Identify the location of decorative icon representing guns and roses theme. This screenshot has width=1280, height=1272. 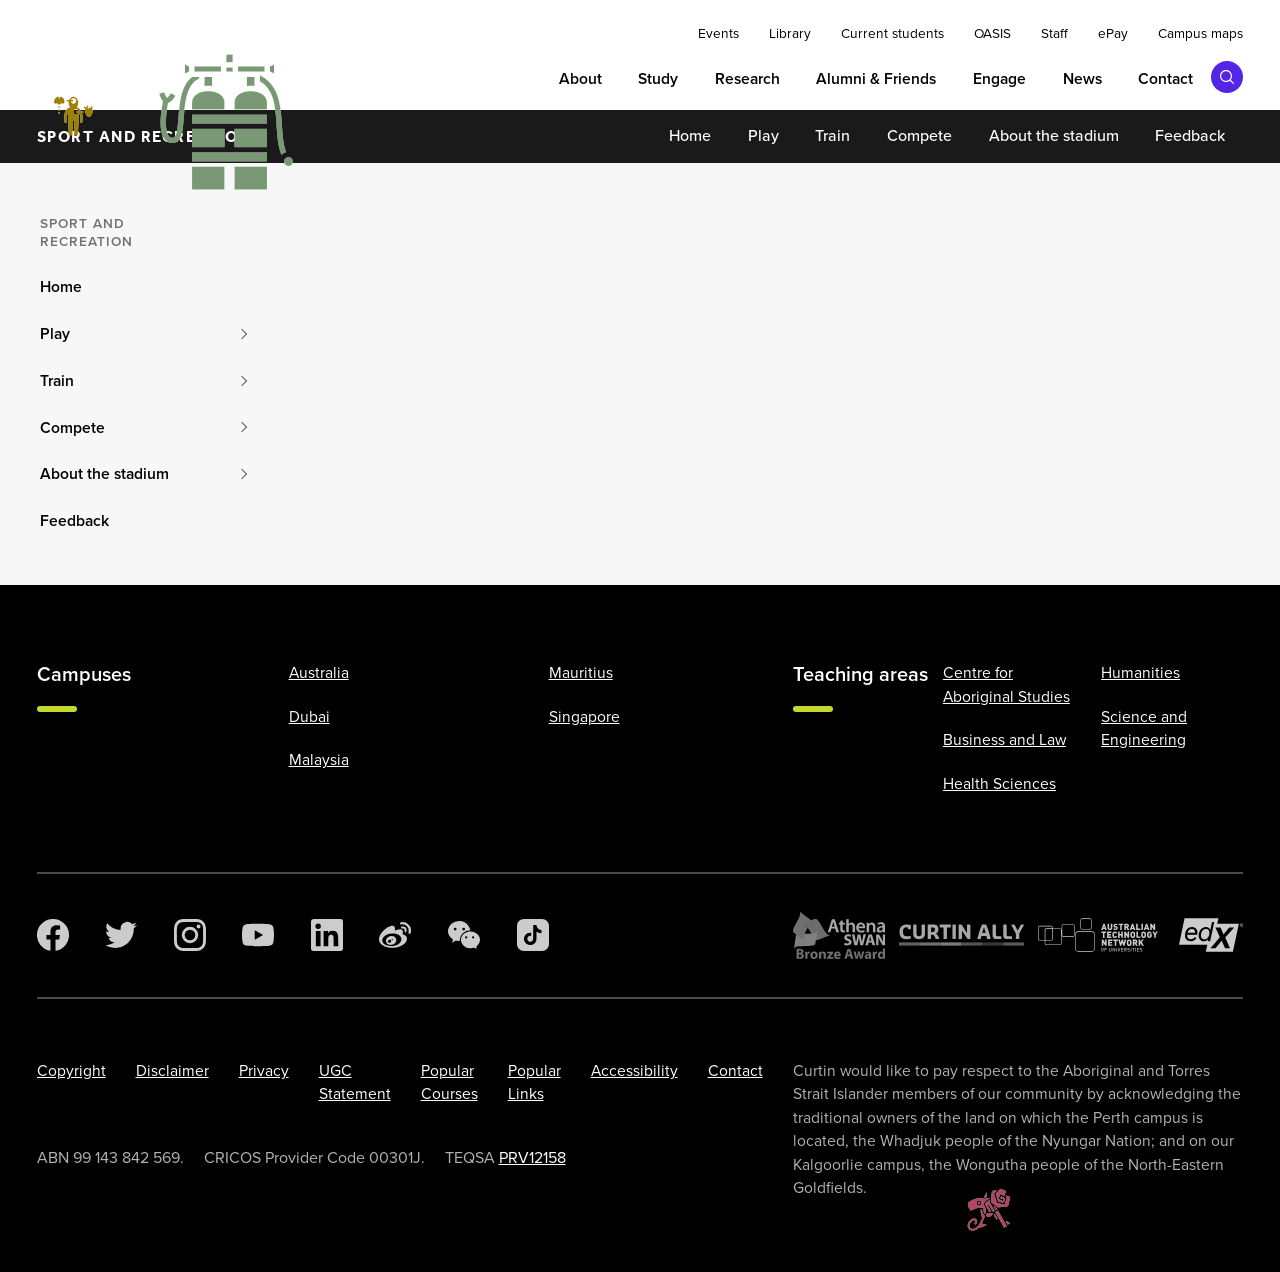
(989, 1210).